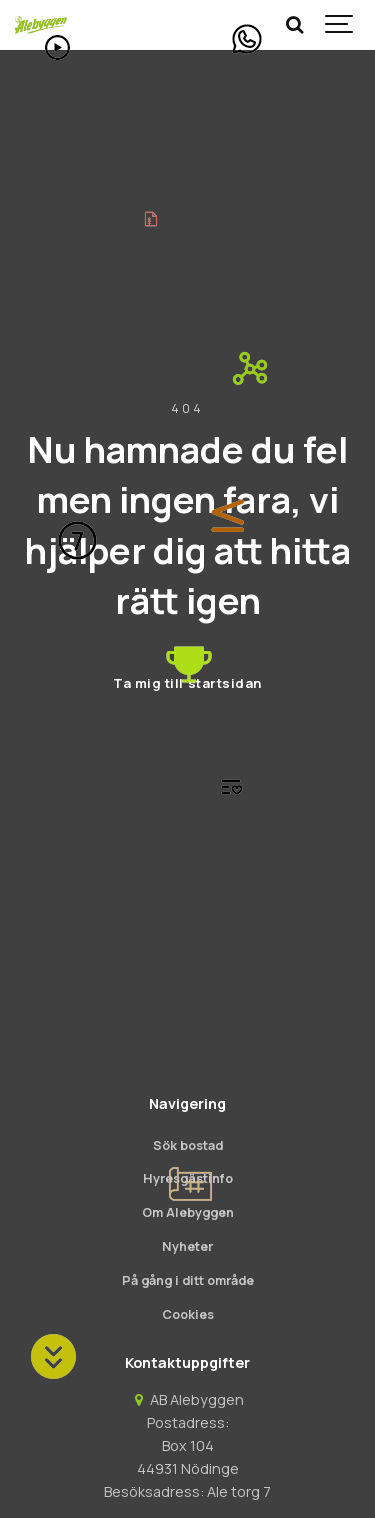  What do you see at coordinates (190, 1185) in the screenshot?
I see `view project blueprints or schematics` at bounding box center [190, 1185].